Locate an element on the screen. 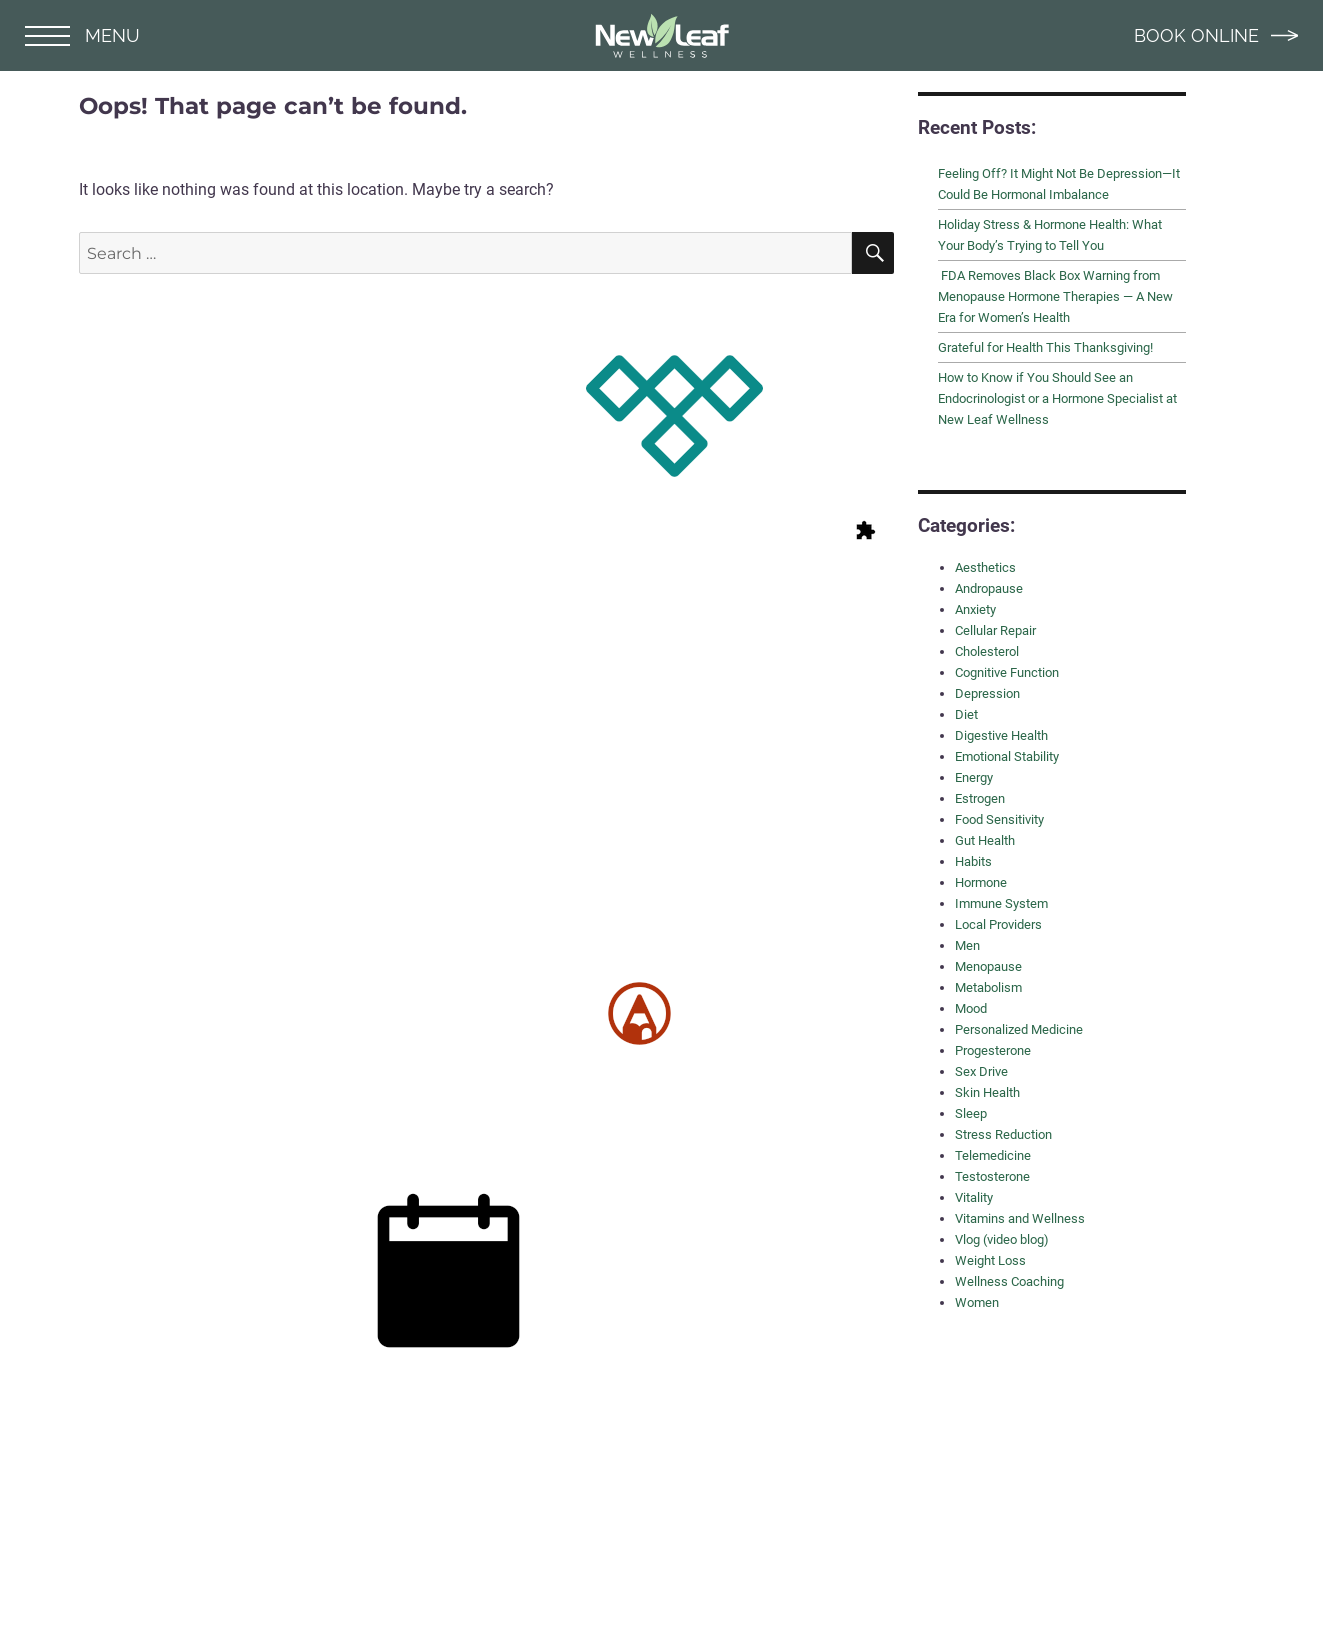  edit profile or settings is located at coordinates (639, 1013).